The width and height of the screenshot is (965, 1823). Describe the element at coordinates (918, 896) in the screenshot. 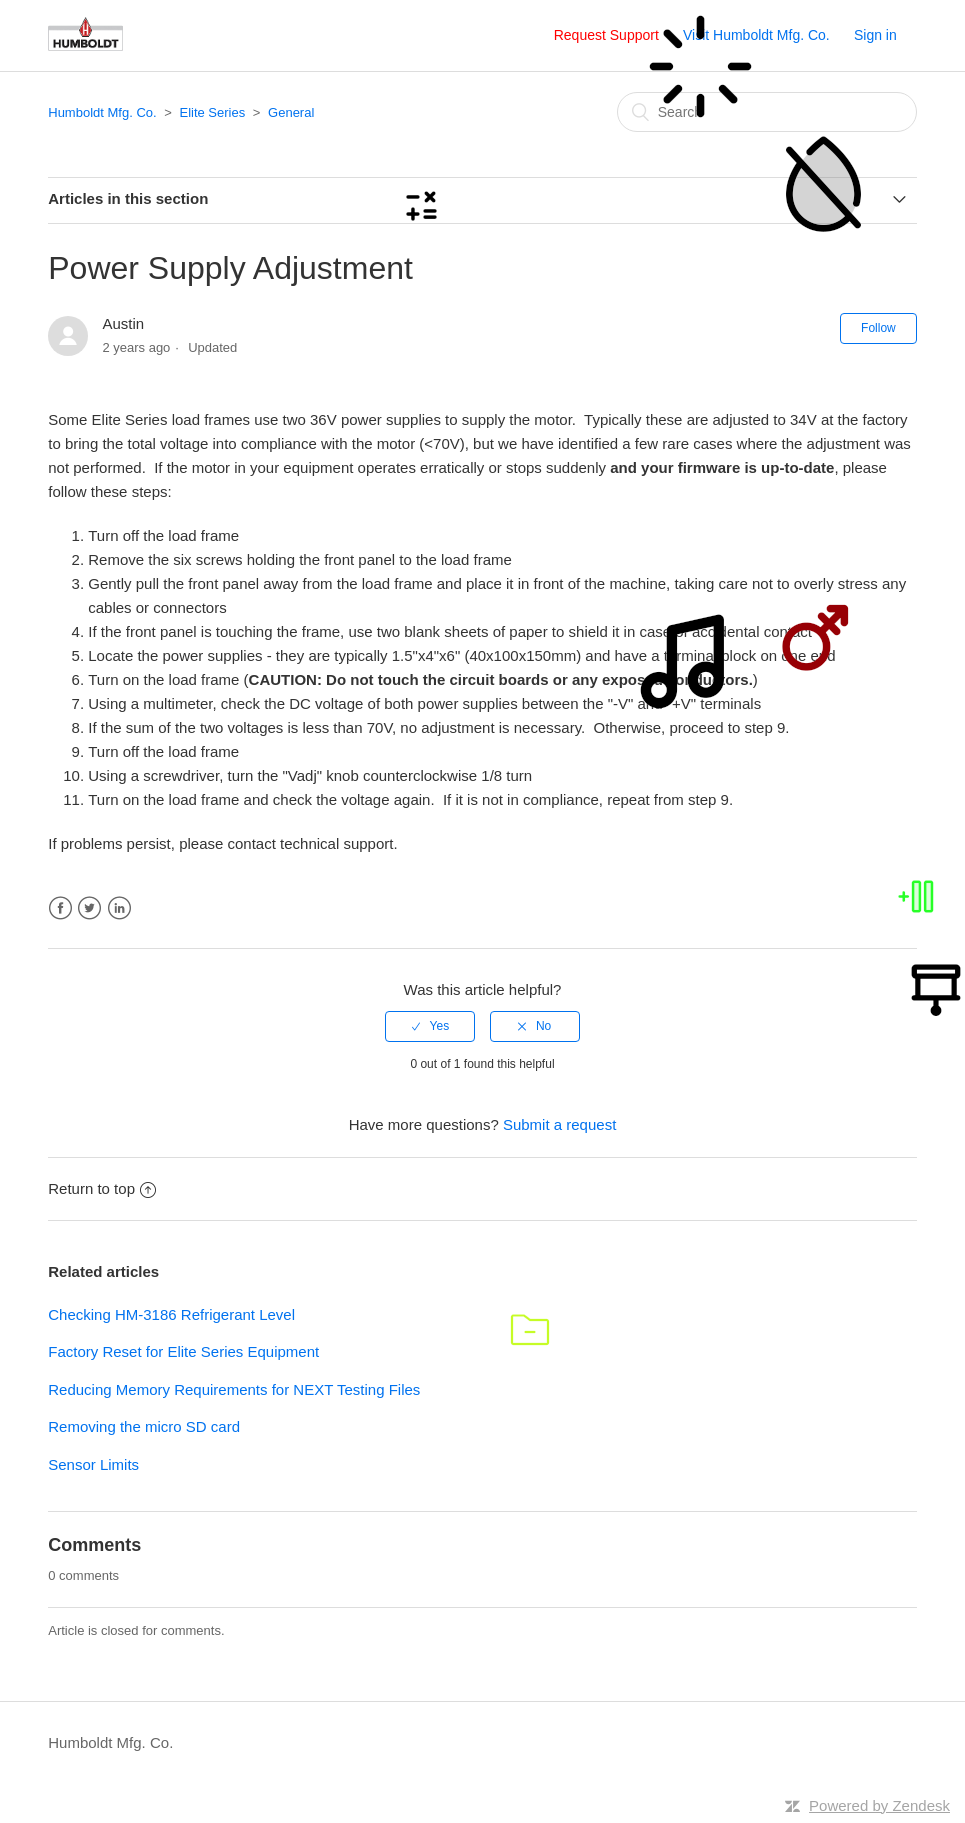

I see `add a new column to the left` at that location.